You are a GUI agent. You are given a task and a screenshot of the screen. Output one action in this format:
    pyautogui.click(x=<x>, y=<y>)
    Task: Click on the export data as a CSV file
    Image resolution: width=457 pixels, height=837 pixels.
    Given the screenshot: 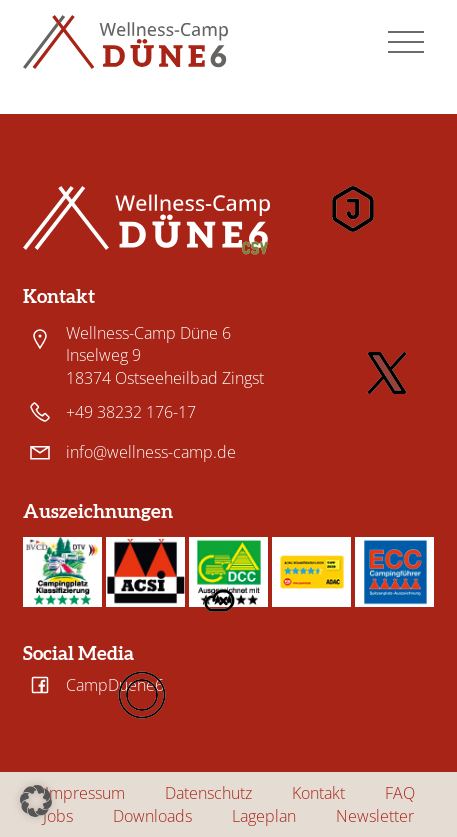 What is the action you would take?
    pyautogui.click(x=255, y=248)
    